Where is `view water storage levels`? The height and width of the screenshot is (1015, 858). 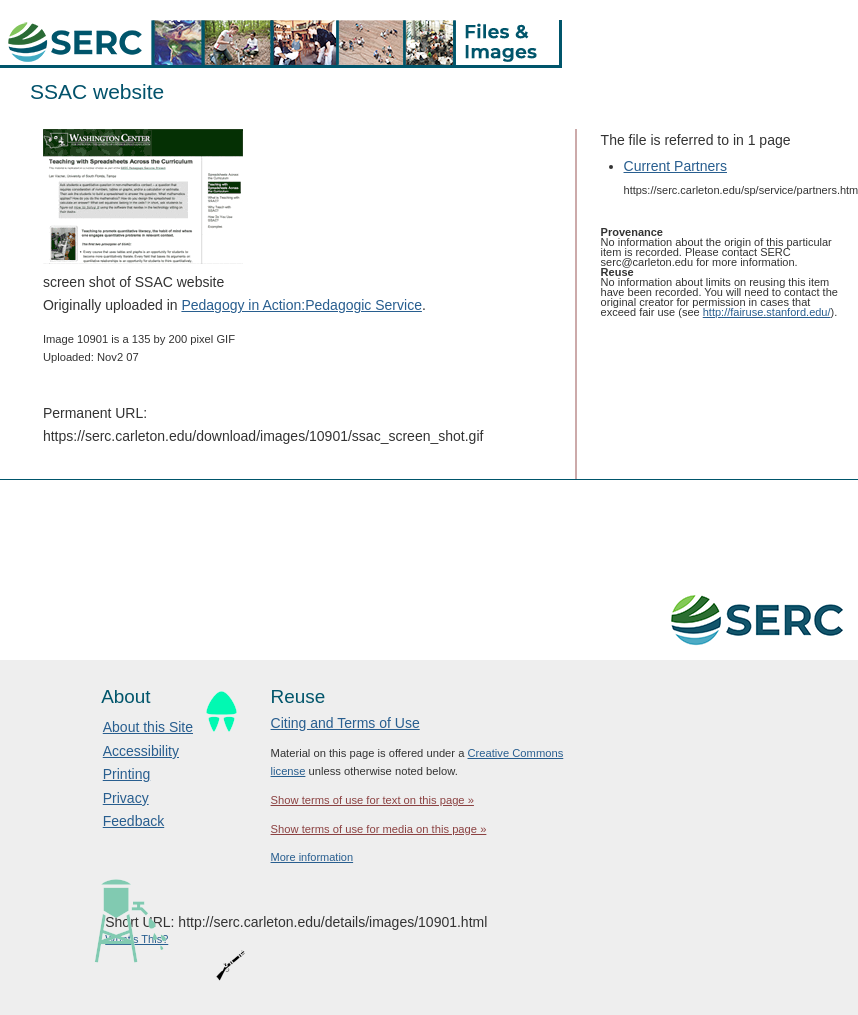
view water storage levels is located at coordinates (133, 920).